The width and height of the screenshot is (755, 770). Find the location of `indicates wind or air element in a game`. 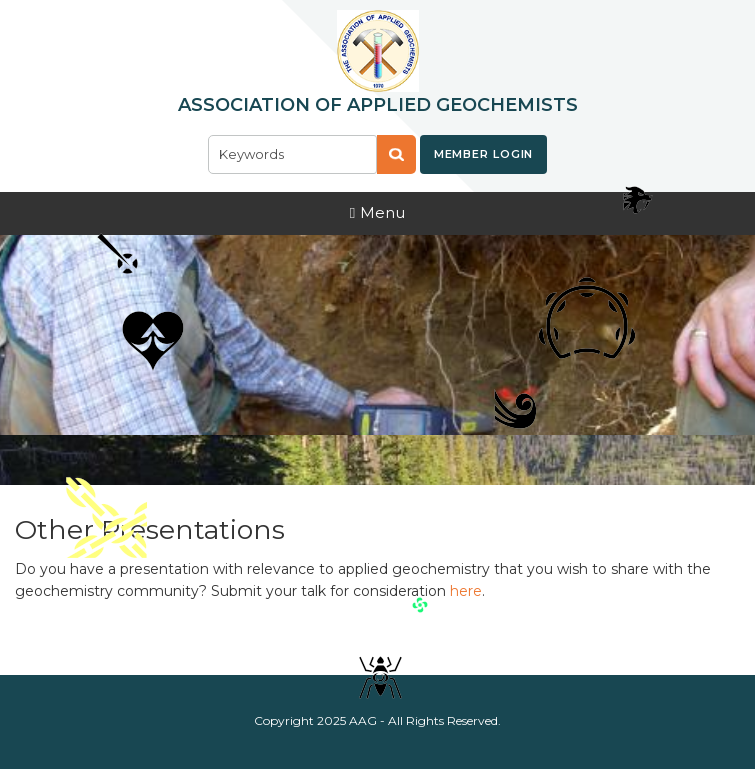

indicates wind or air element in a game is located at coordinates (515, 409).